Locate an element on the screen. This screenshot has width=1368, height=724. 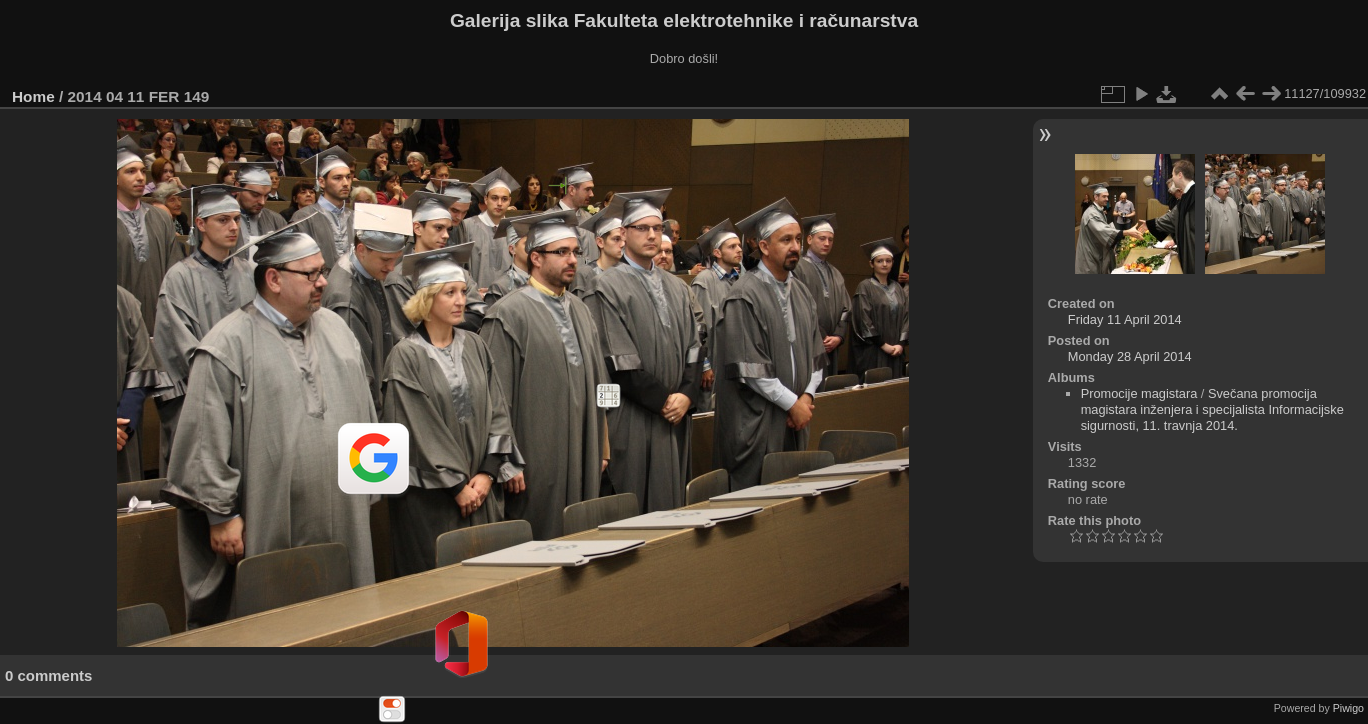
open the Google app is located at coordinates (373, 458).